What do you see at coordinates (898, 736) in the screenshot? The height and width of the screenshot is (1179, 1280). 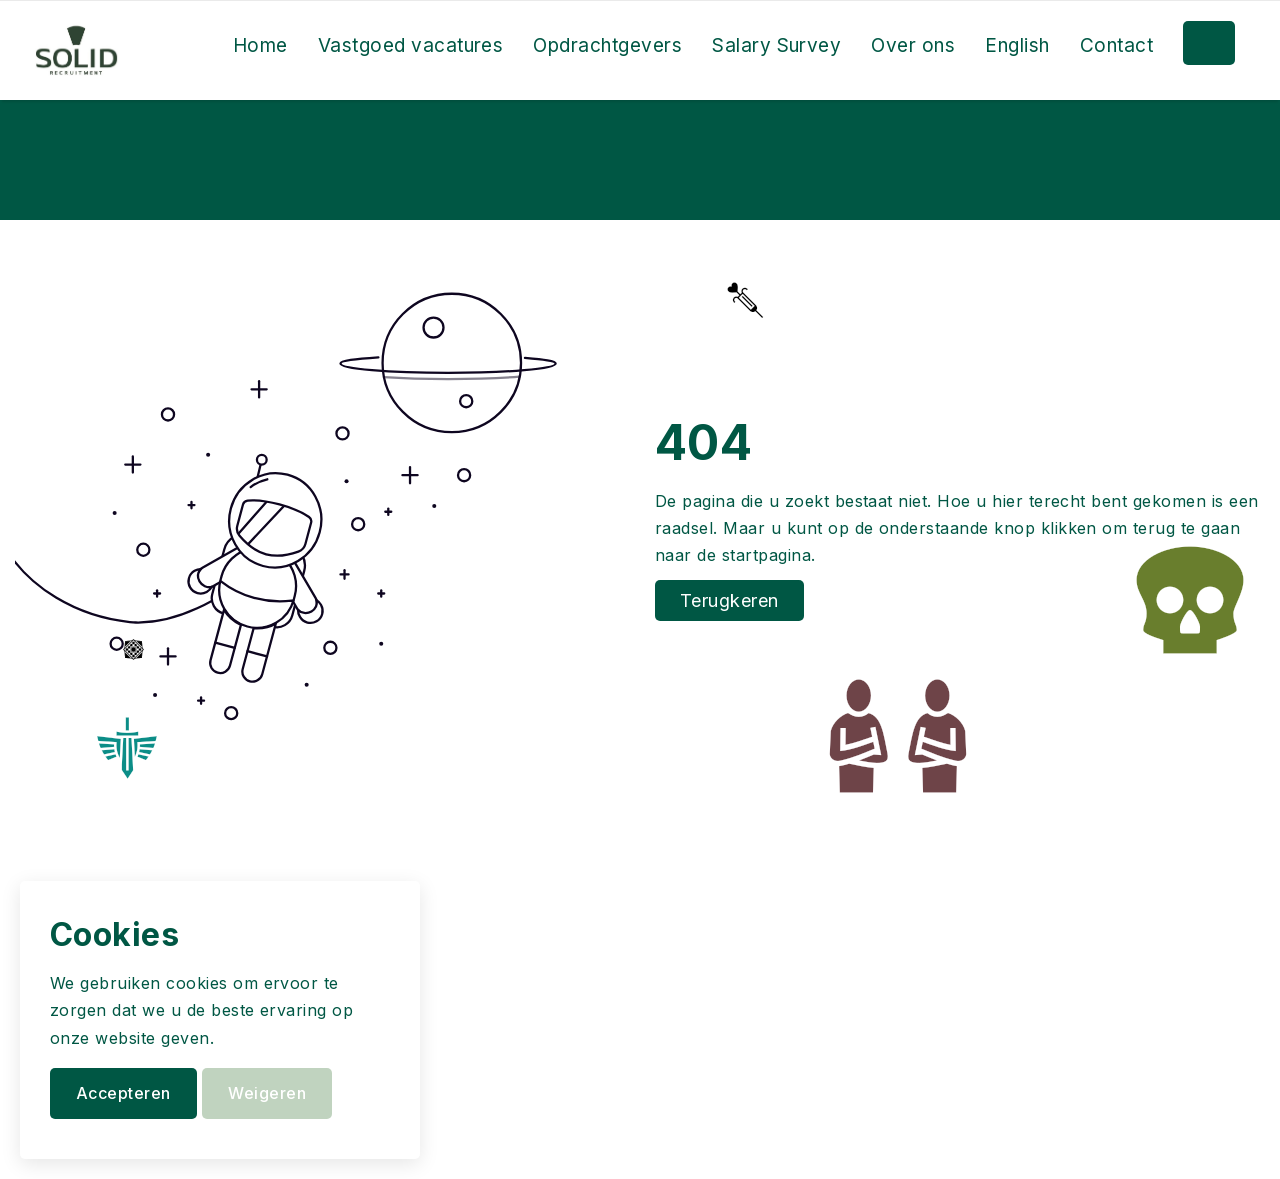 I see `start a face-to-face meeting or video call` at bounding box center [898, 736].